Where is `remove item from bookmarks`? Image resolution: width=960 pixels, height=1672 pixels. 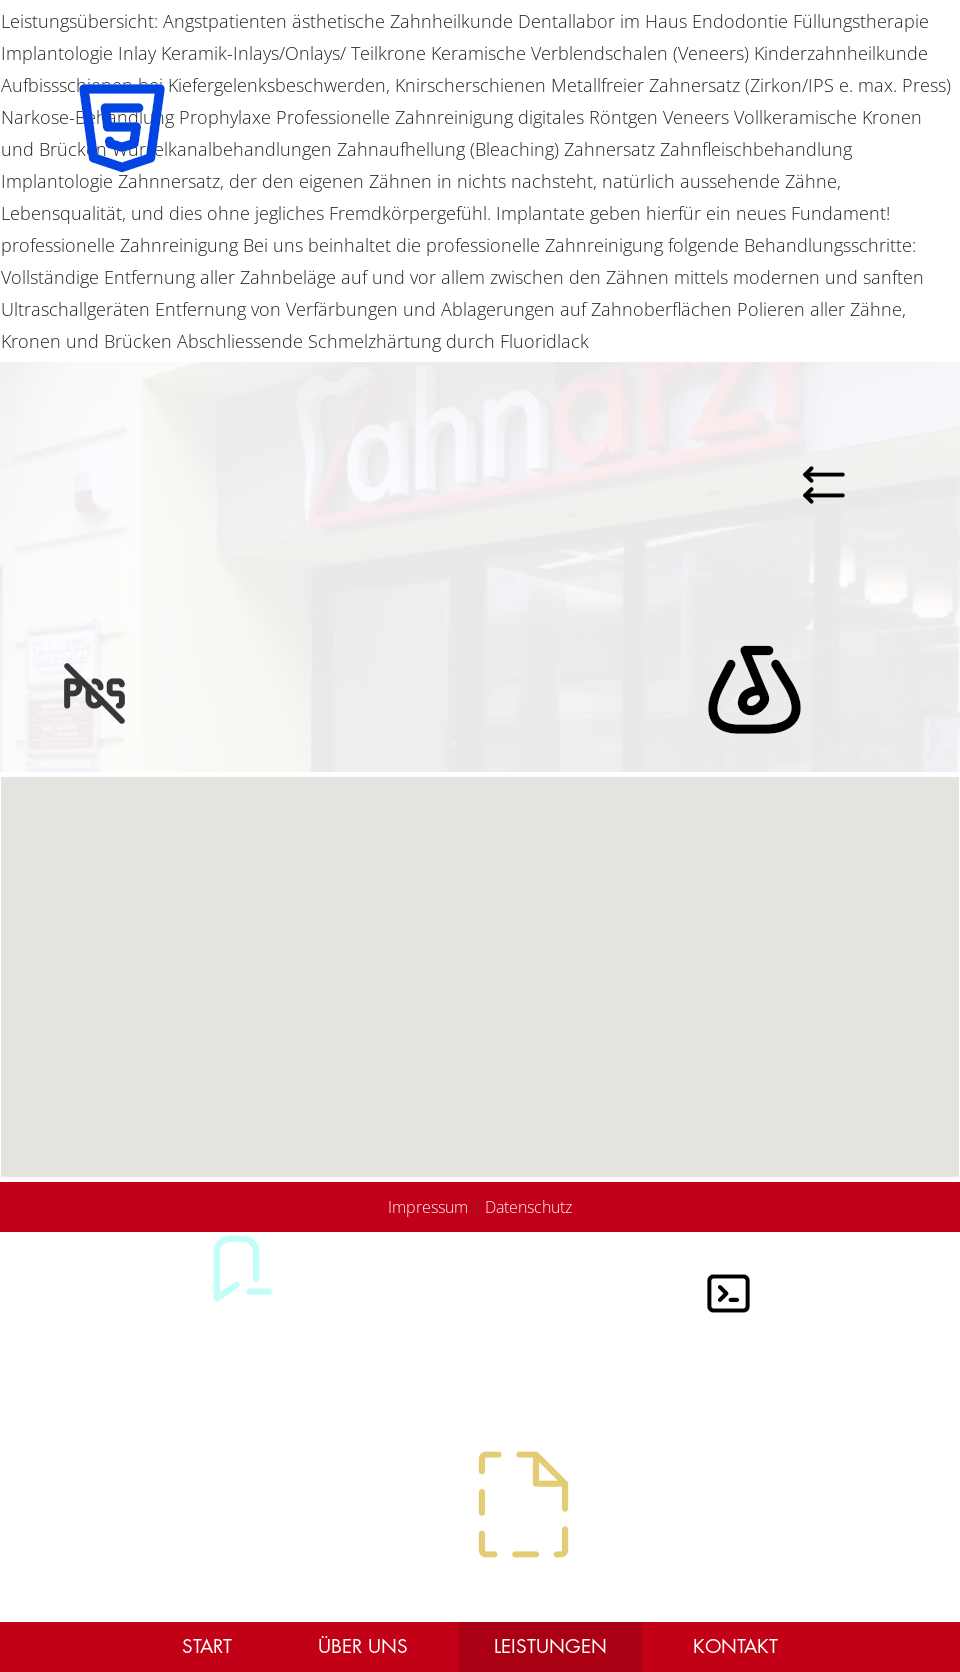 remove item from bookmarks is located at coordinates (236, 1268).